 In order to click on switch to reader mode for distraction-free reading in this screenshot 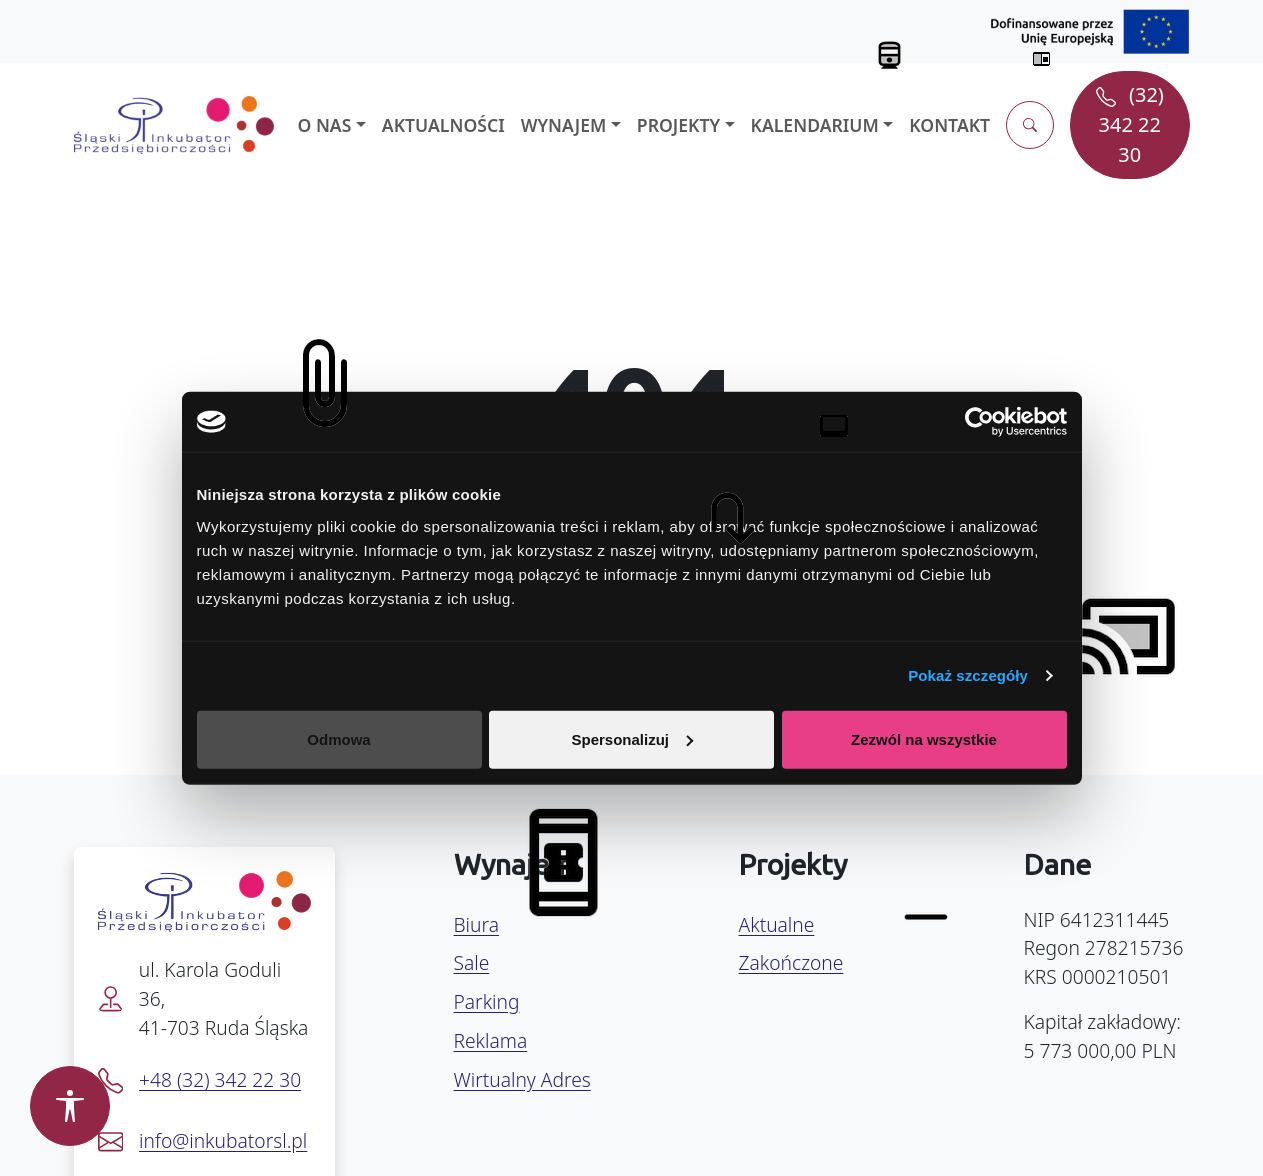, I will do `click(1041, 58)`.